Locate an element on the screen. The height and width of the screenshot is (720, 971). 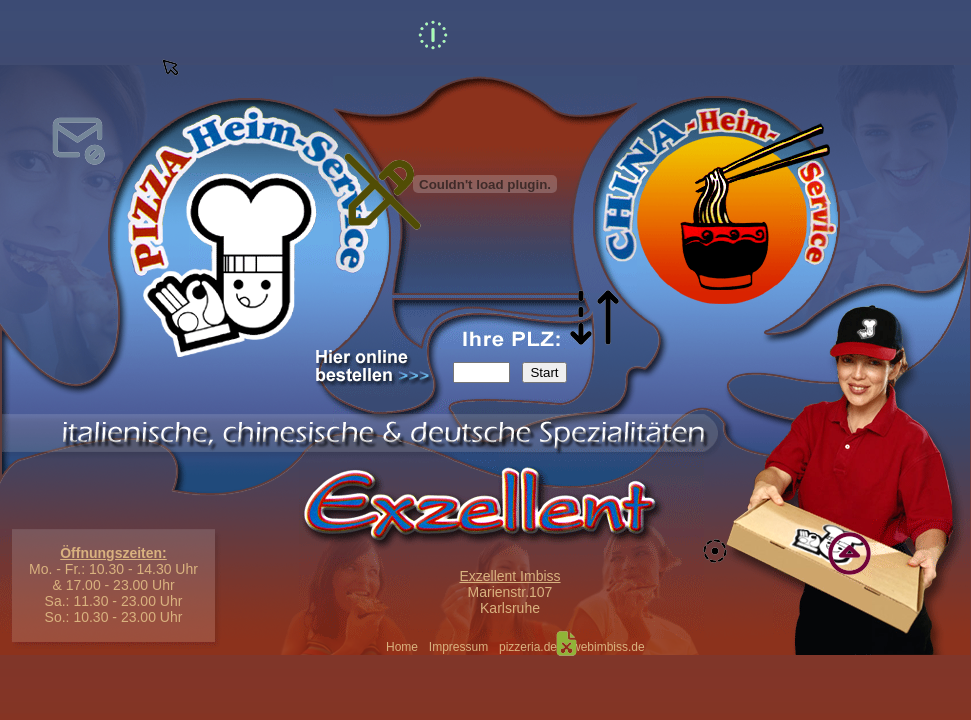
cursor or mouse pointer indicator is located at coordinates (170, 67).